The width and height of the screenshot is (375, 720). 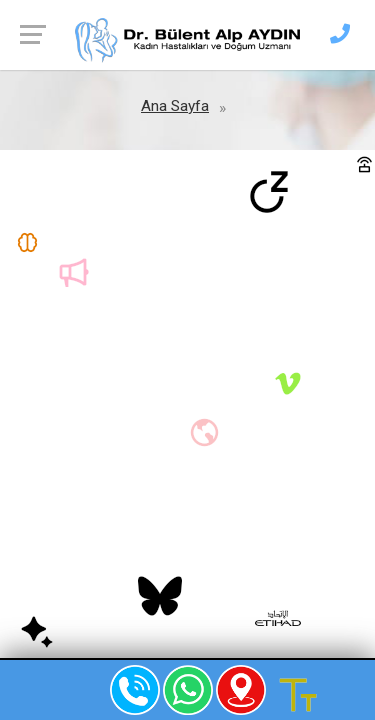 What do you see at coordinates (278, 618) in the screenshot?
I see `open the Etihad Airways app` at bounding box center [278, 618].